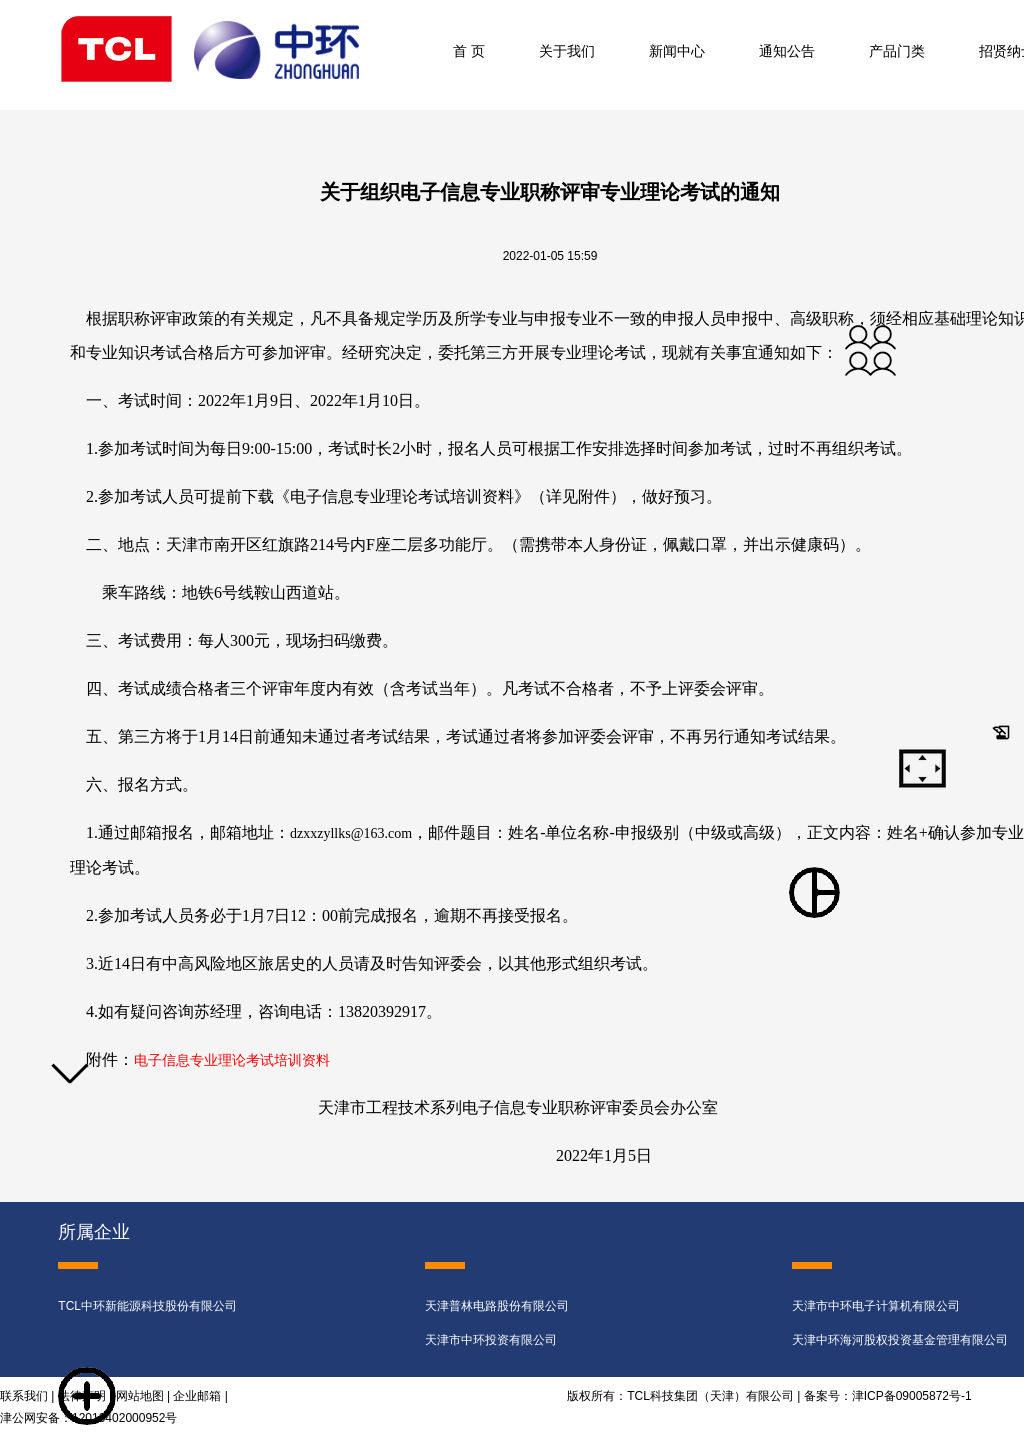 Image resolution: width=1024 pixels, height=1437 pixels. Describe the element at coordinates (922, 768) in the screenshot. I see `adjust display overscan or screen boundaries` at that location.